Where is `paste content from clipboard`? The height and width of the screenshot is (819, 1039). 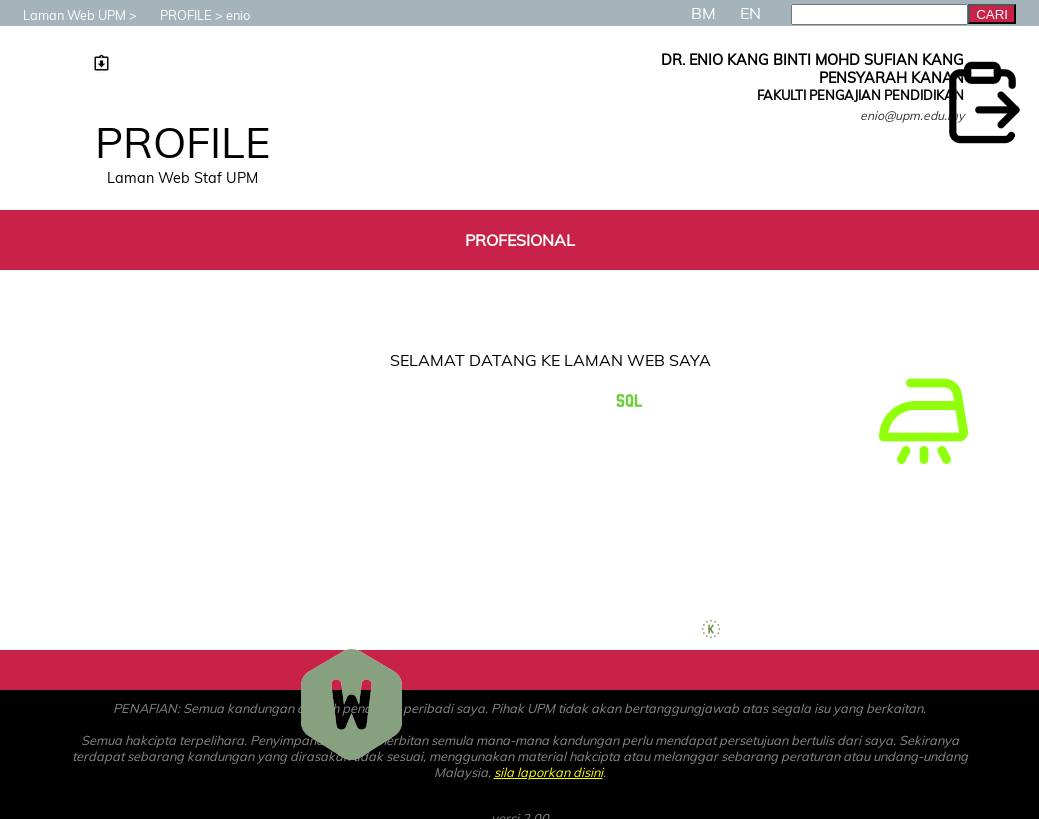
paste content from clipboard is located at coordinates (982, 102).